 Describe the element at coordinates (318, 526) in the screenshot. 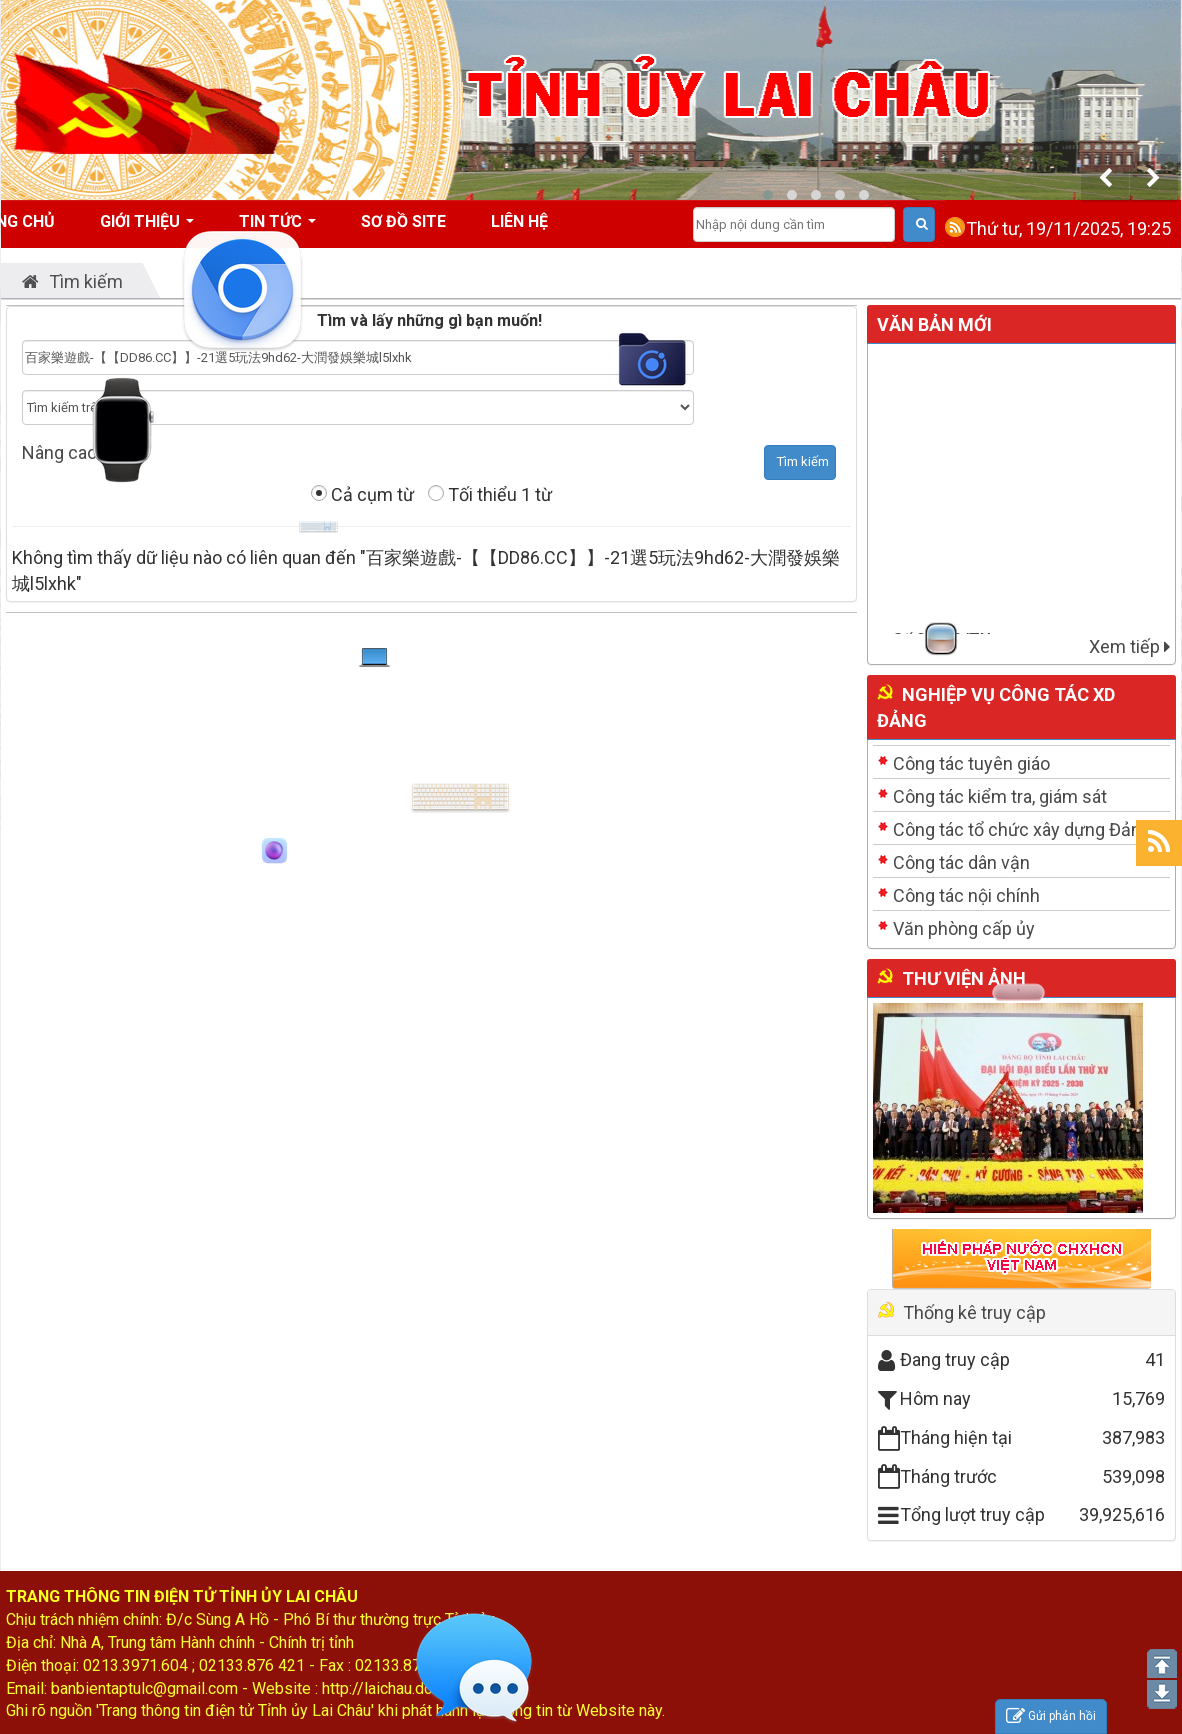

I see `connect a bluetooth keyboard` at that location.